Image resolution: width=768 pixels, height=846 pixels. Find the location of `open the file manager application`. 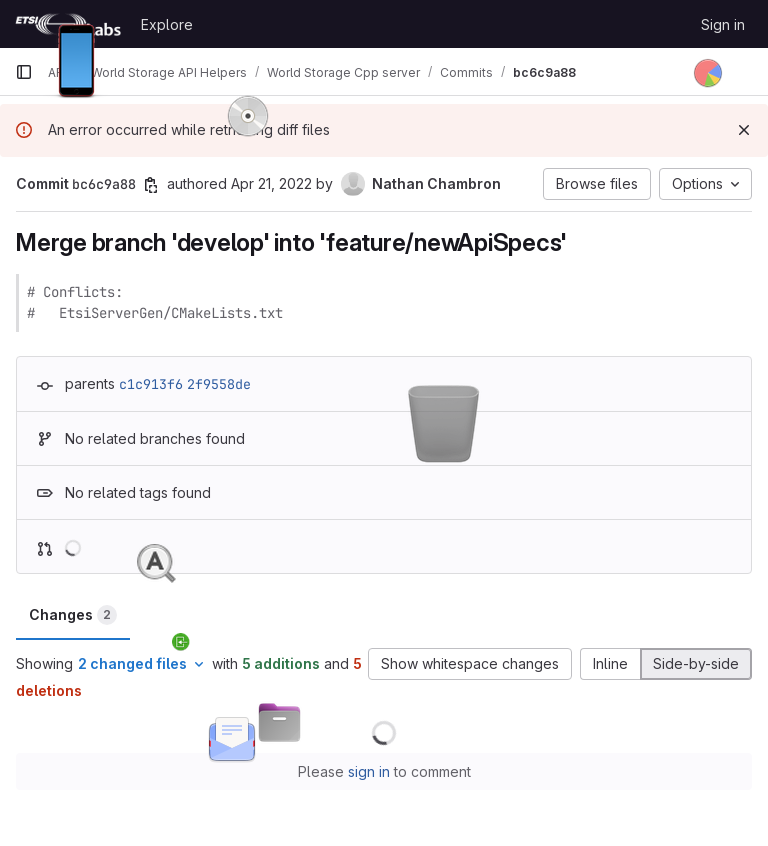

open the file manager application is located at coordinates (279, 722).